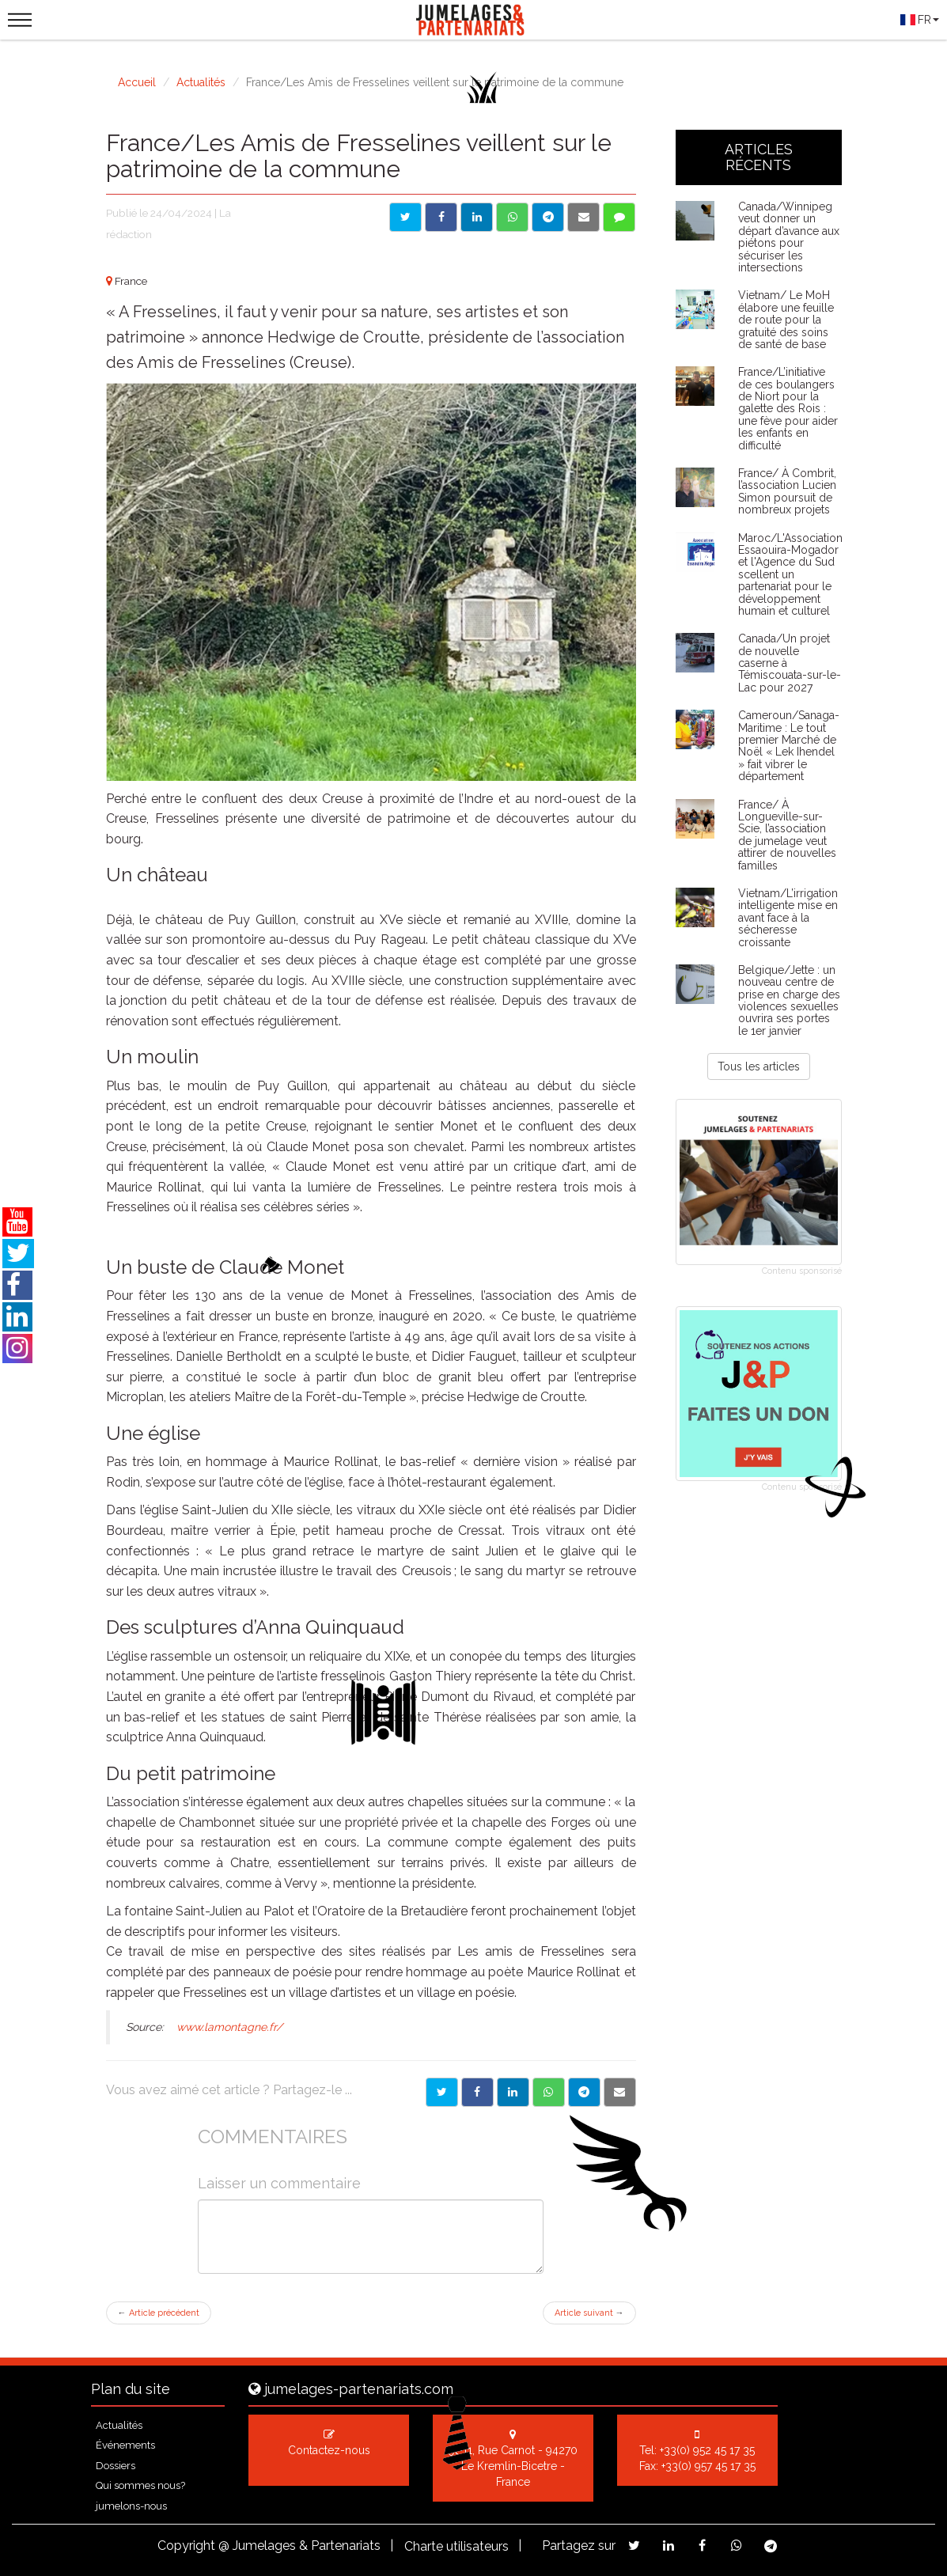  Describe the element at coordinates (709, 1345) in the screenshot. I see `view or toggle between states of matter` at that location.